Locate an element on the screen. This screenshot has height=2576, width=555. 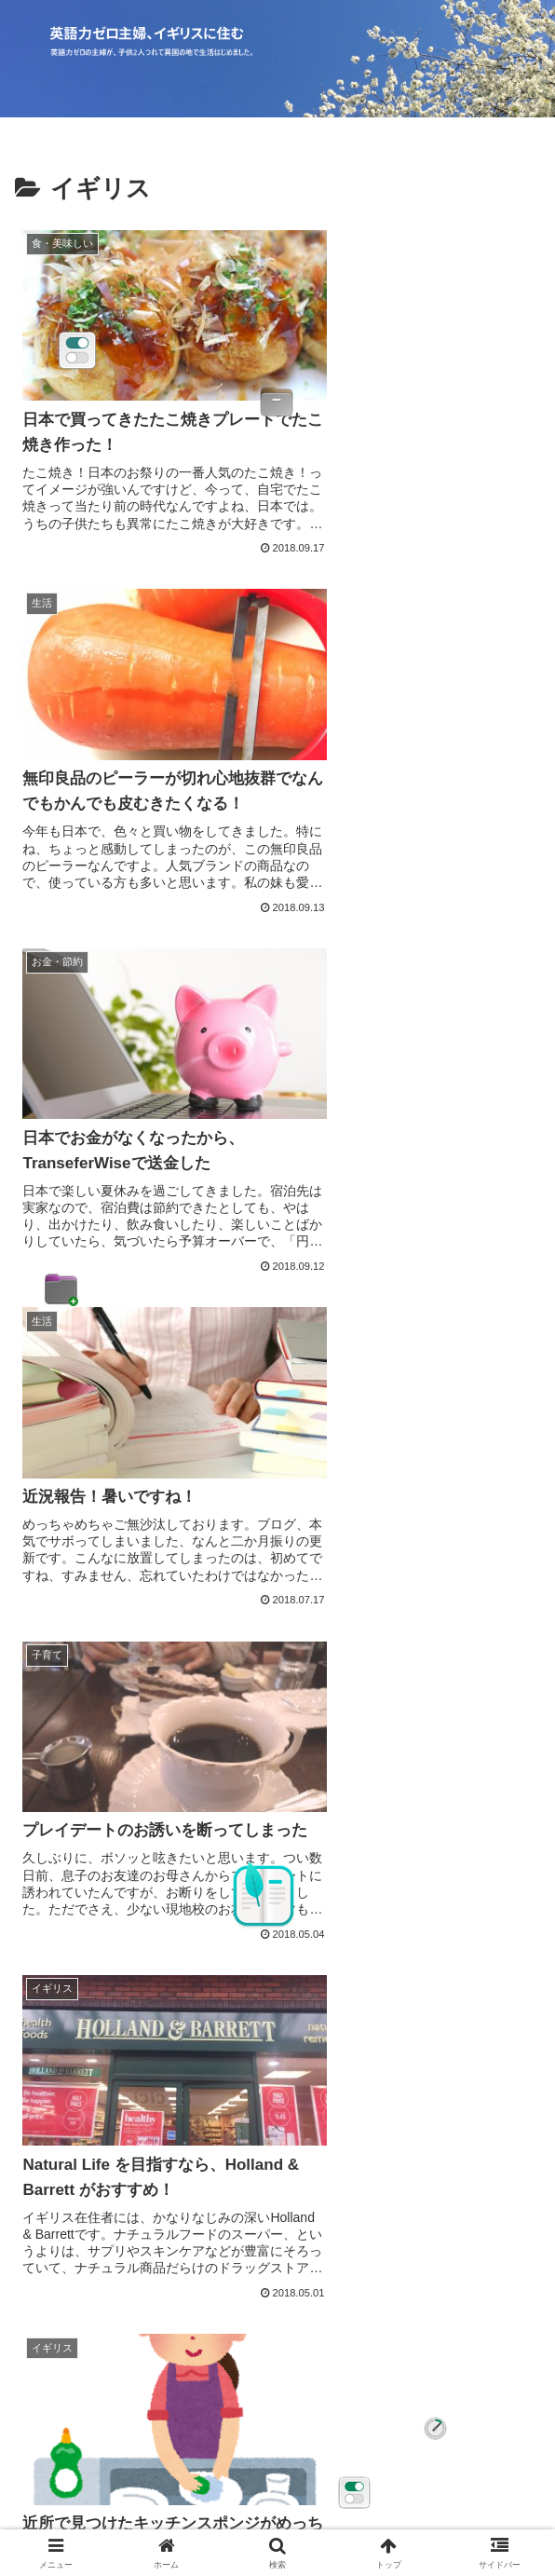
create a new folder is located at coordinates (61, 1288).